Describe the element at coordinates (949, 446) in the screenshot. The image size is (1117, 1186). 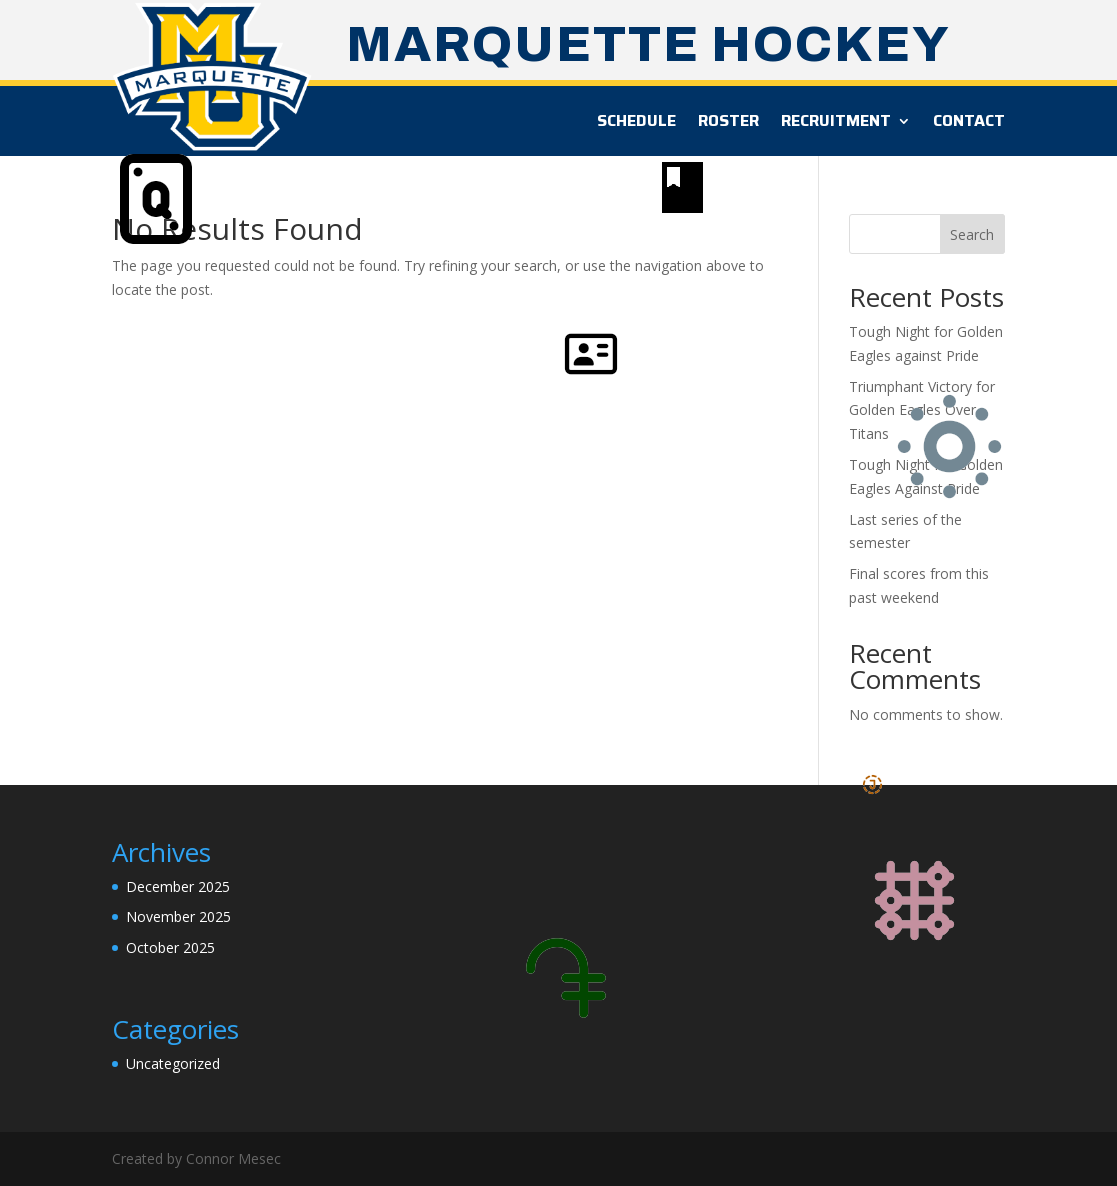
I see `decrease screen brightness` at that location.